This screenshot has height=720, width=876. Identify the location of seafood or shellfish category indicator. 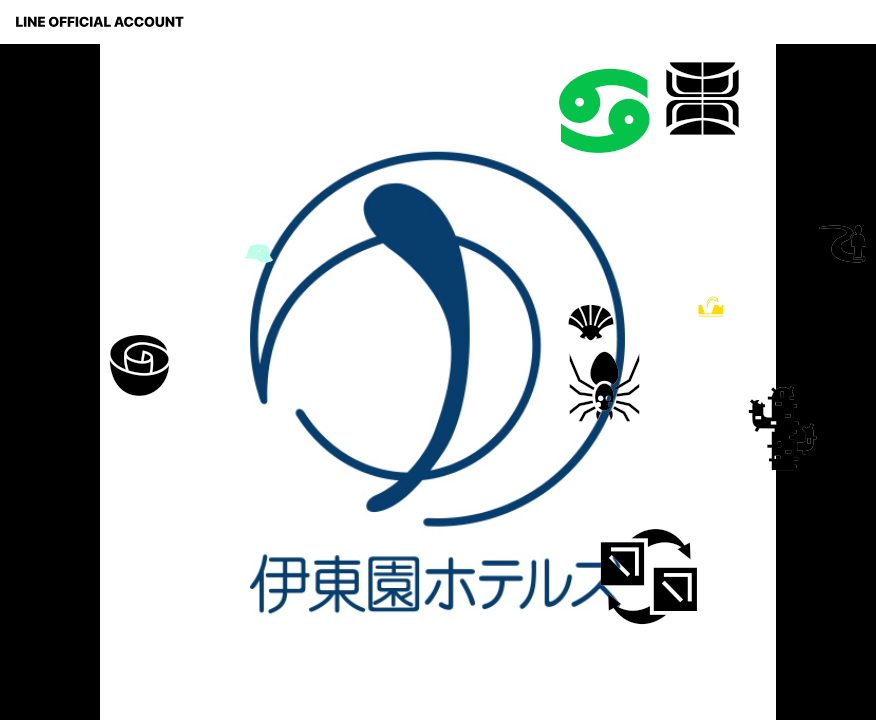
(591, 322).